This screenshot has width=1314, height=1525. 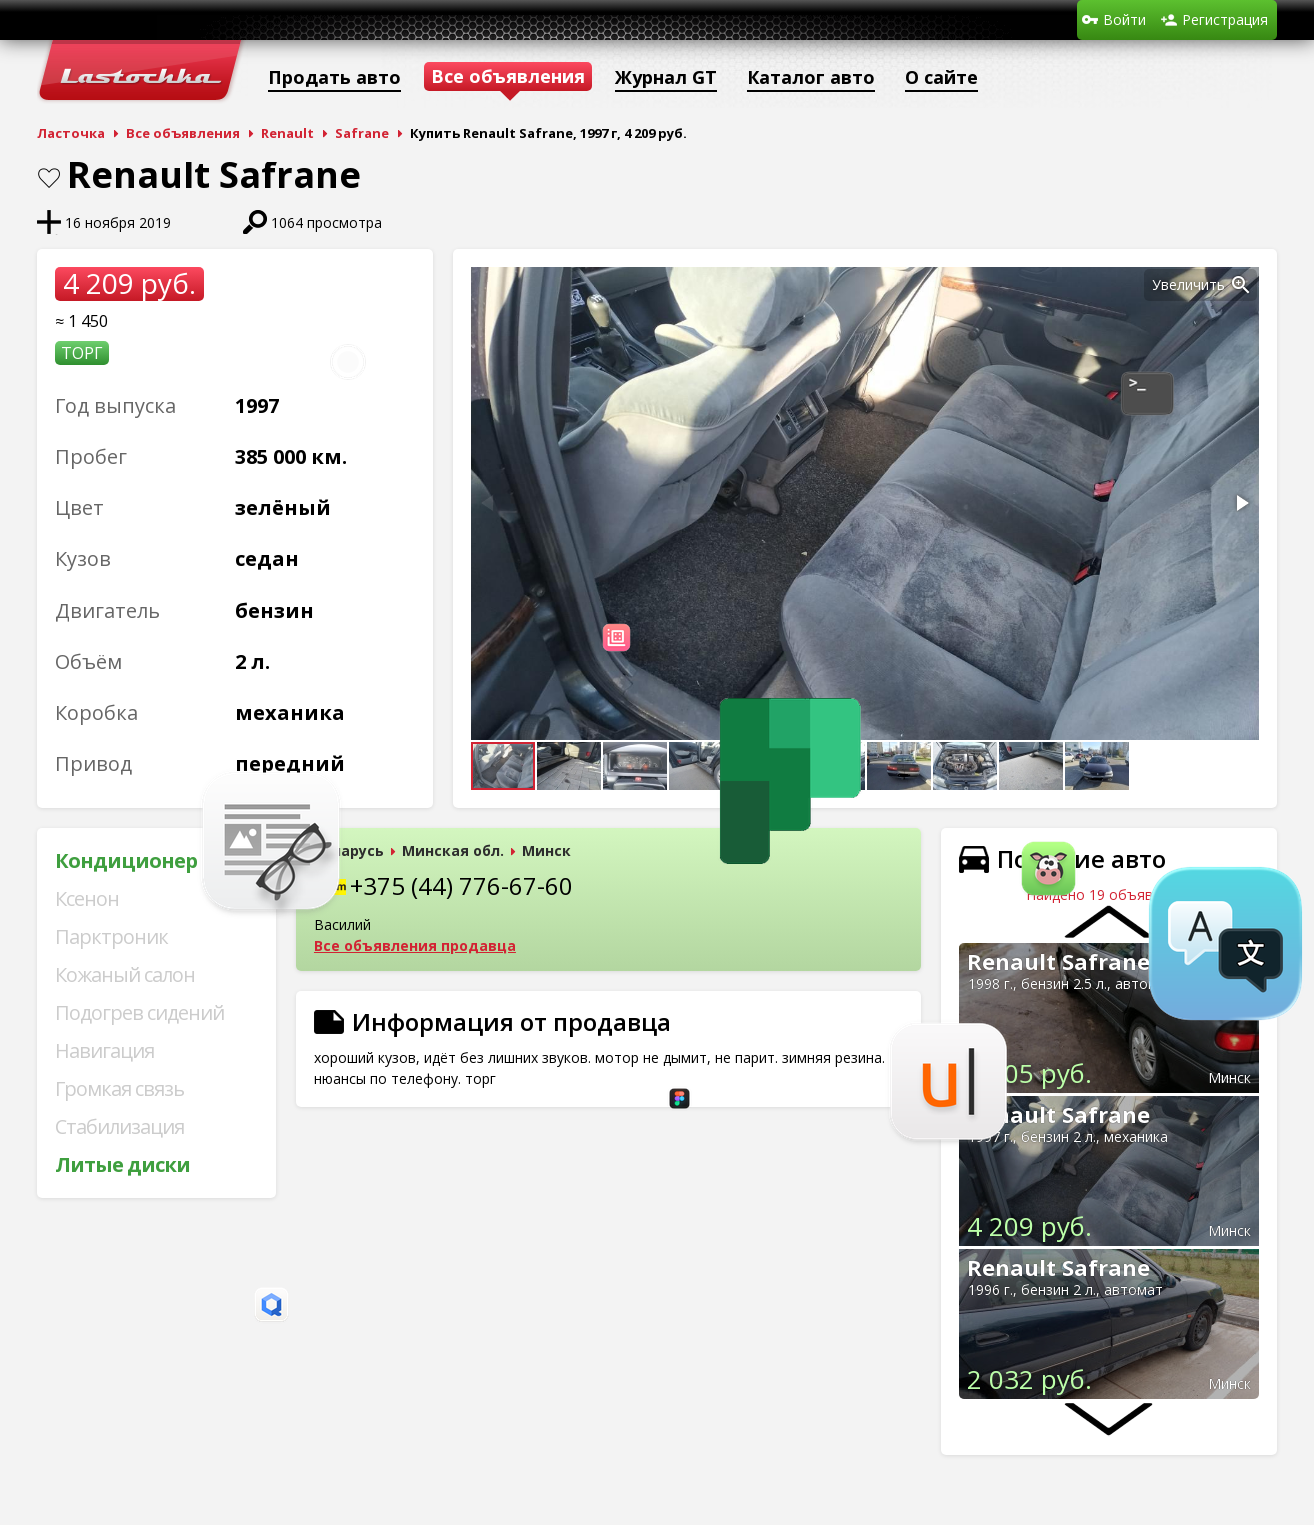 What do you see at coordinates (790, 781) in the screenshot?
I see `open microsoft planner app` at bounding box center [790, 781].